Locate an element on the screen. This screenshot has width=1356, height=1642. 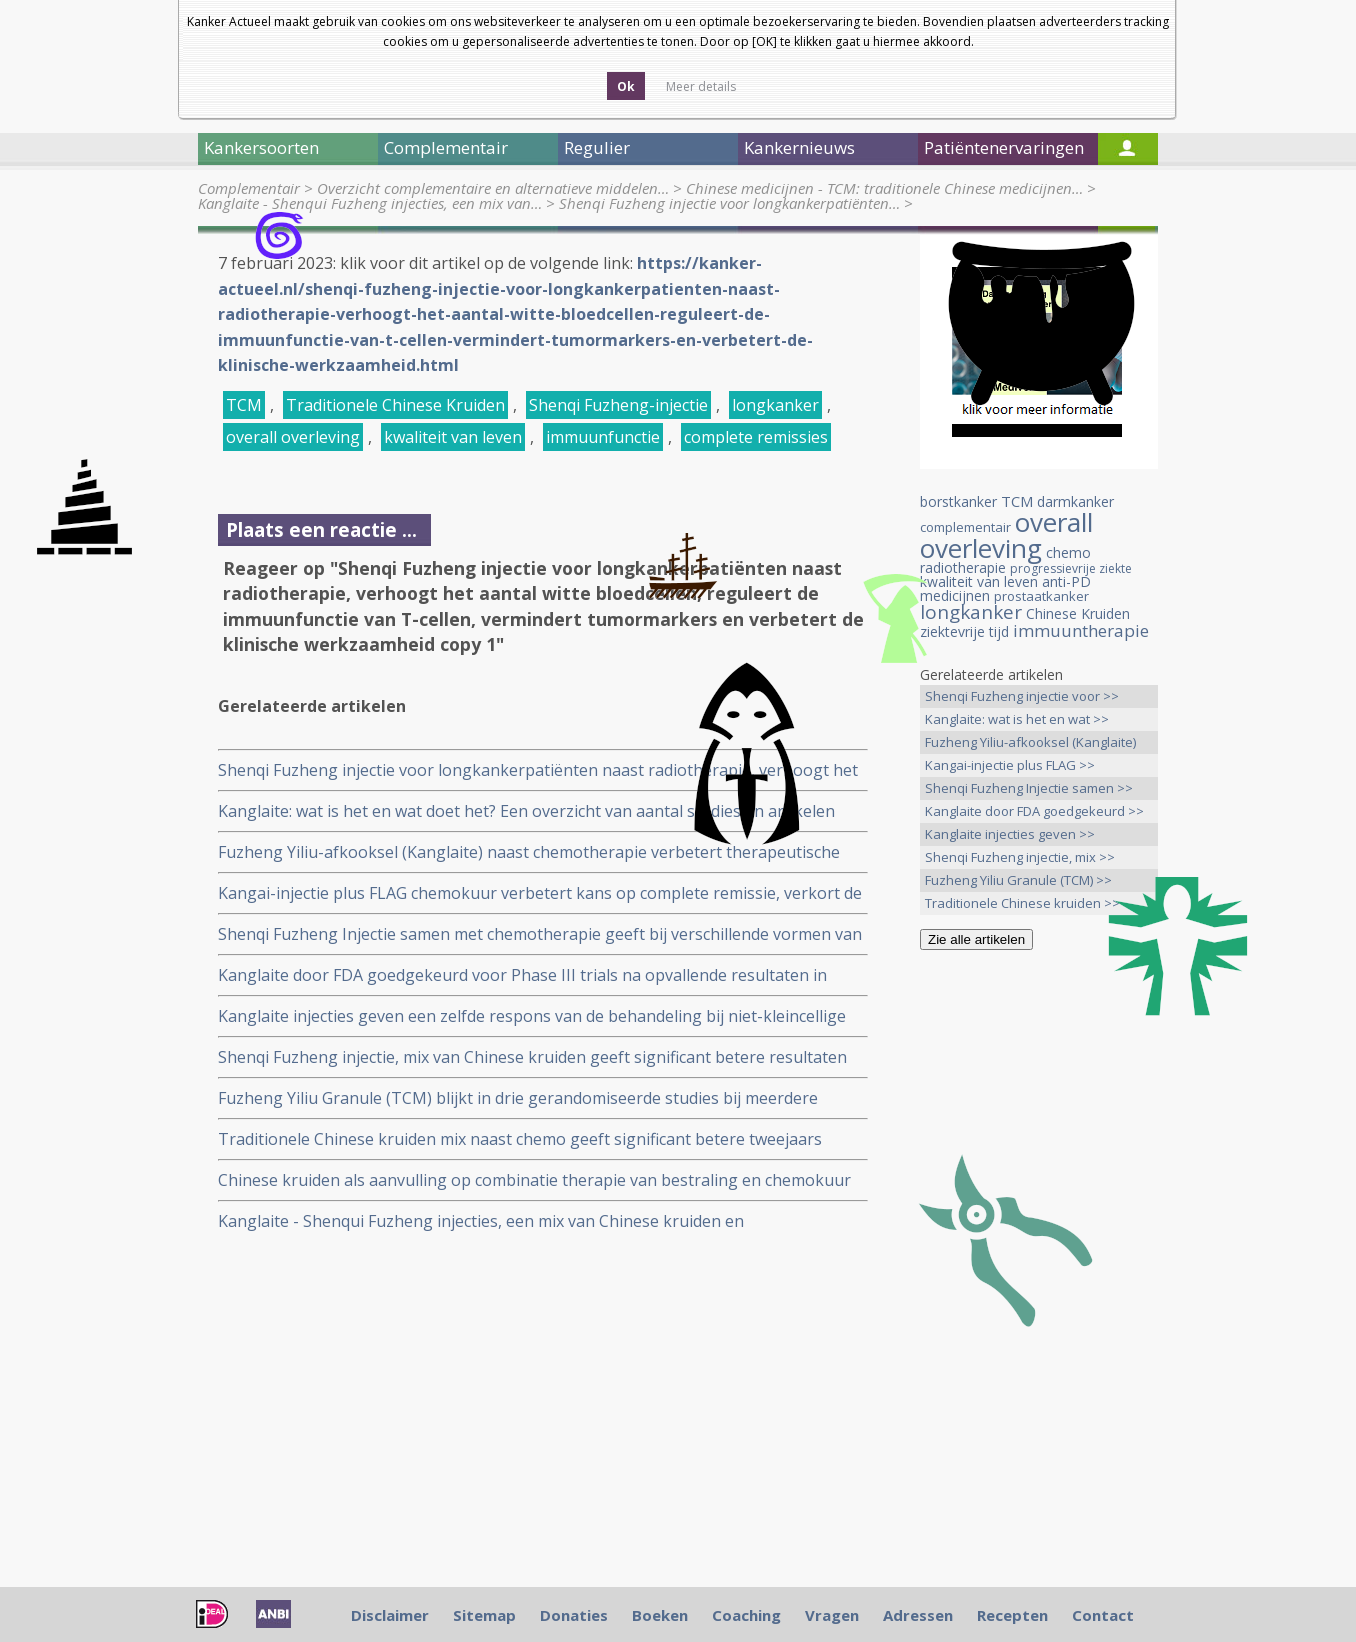
represents a snake or reptile-themed game element is located at coordinates (279, 235).